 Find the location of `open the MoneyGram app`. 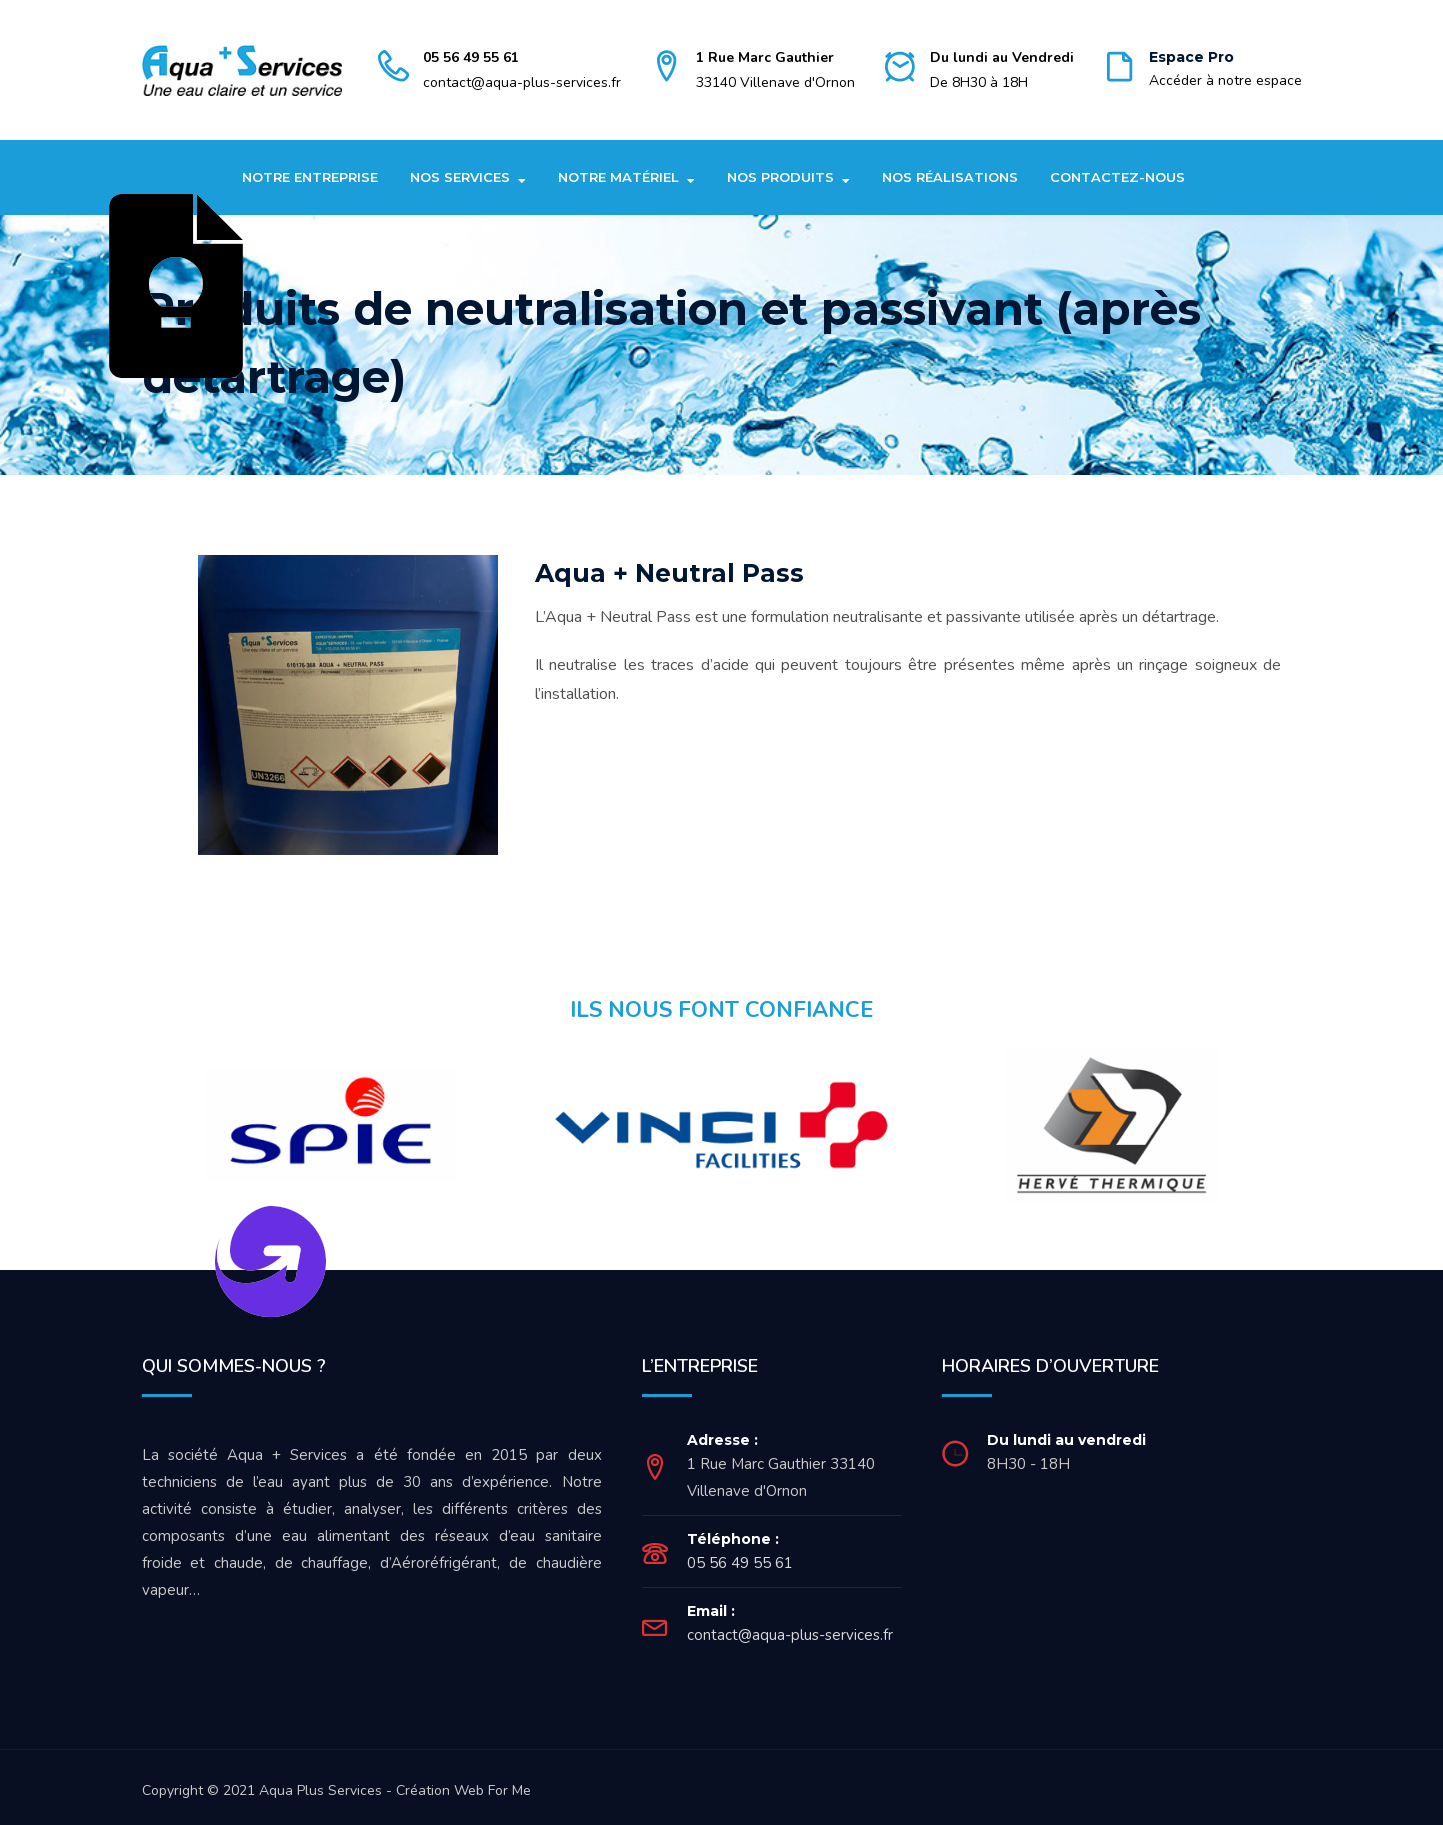

open the MoneyGram app is located at coordinates (270, 1261).